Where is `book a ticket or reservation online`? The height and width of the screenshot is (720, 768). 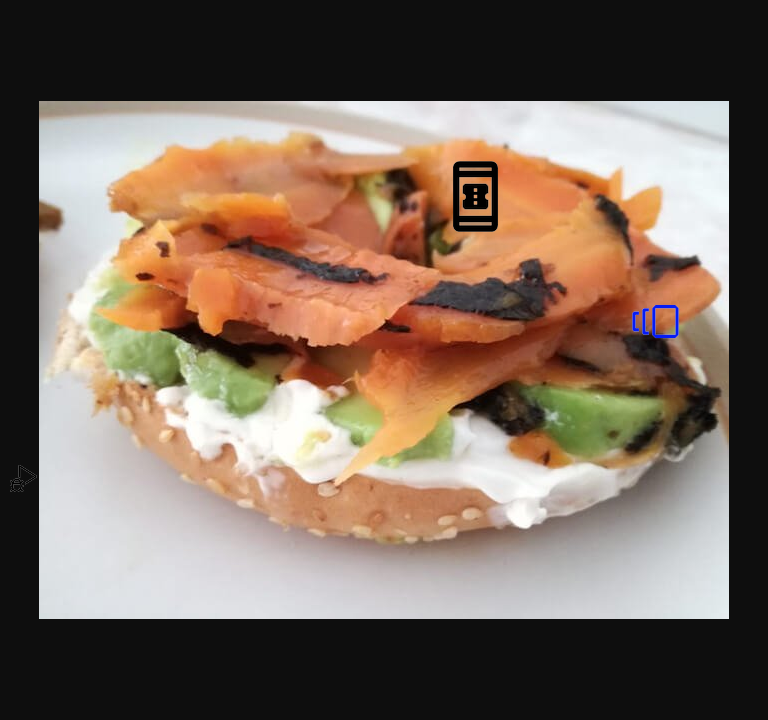 book a ticket or reservation online is located at coordinates (475, 196).